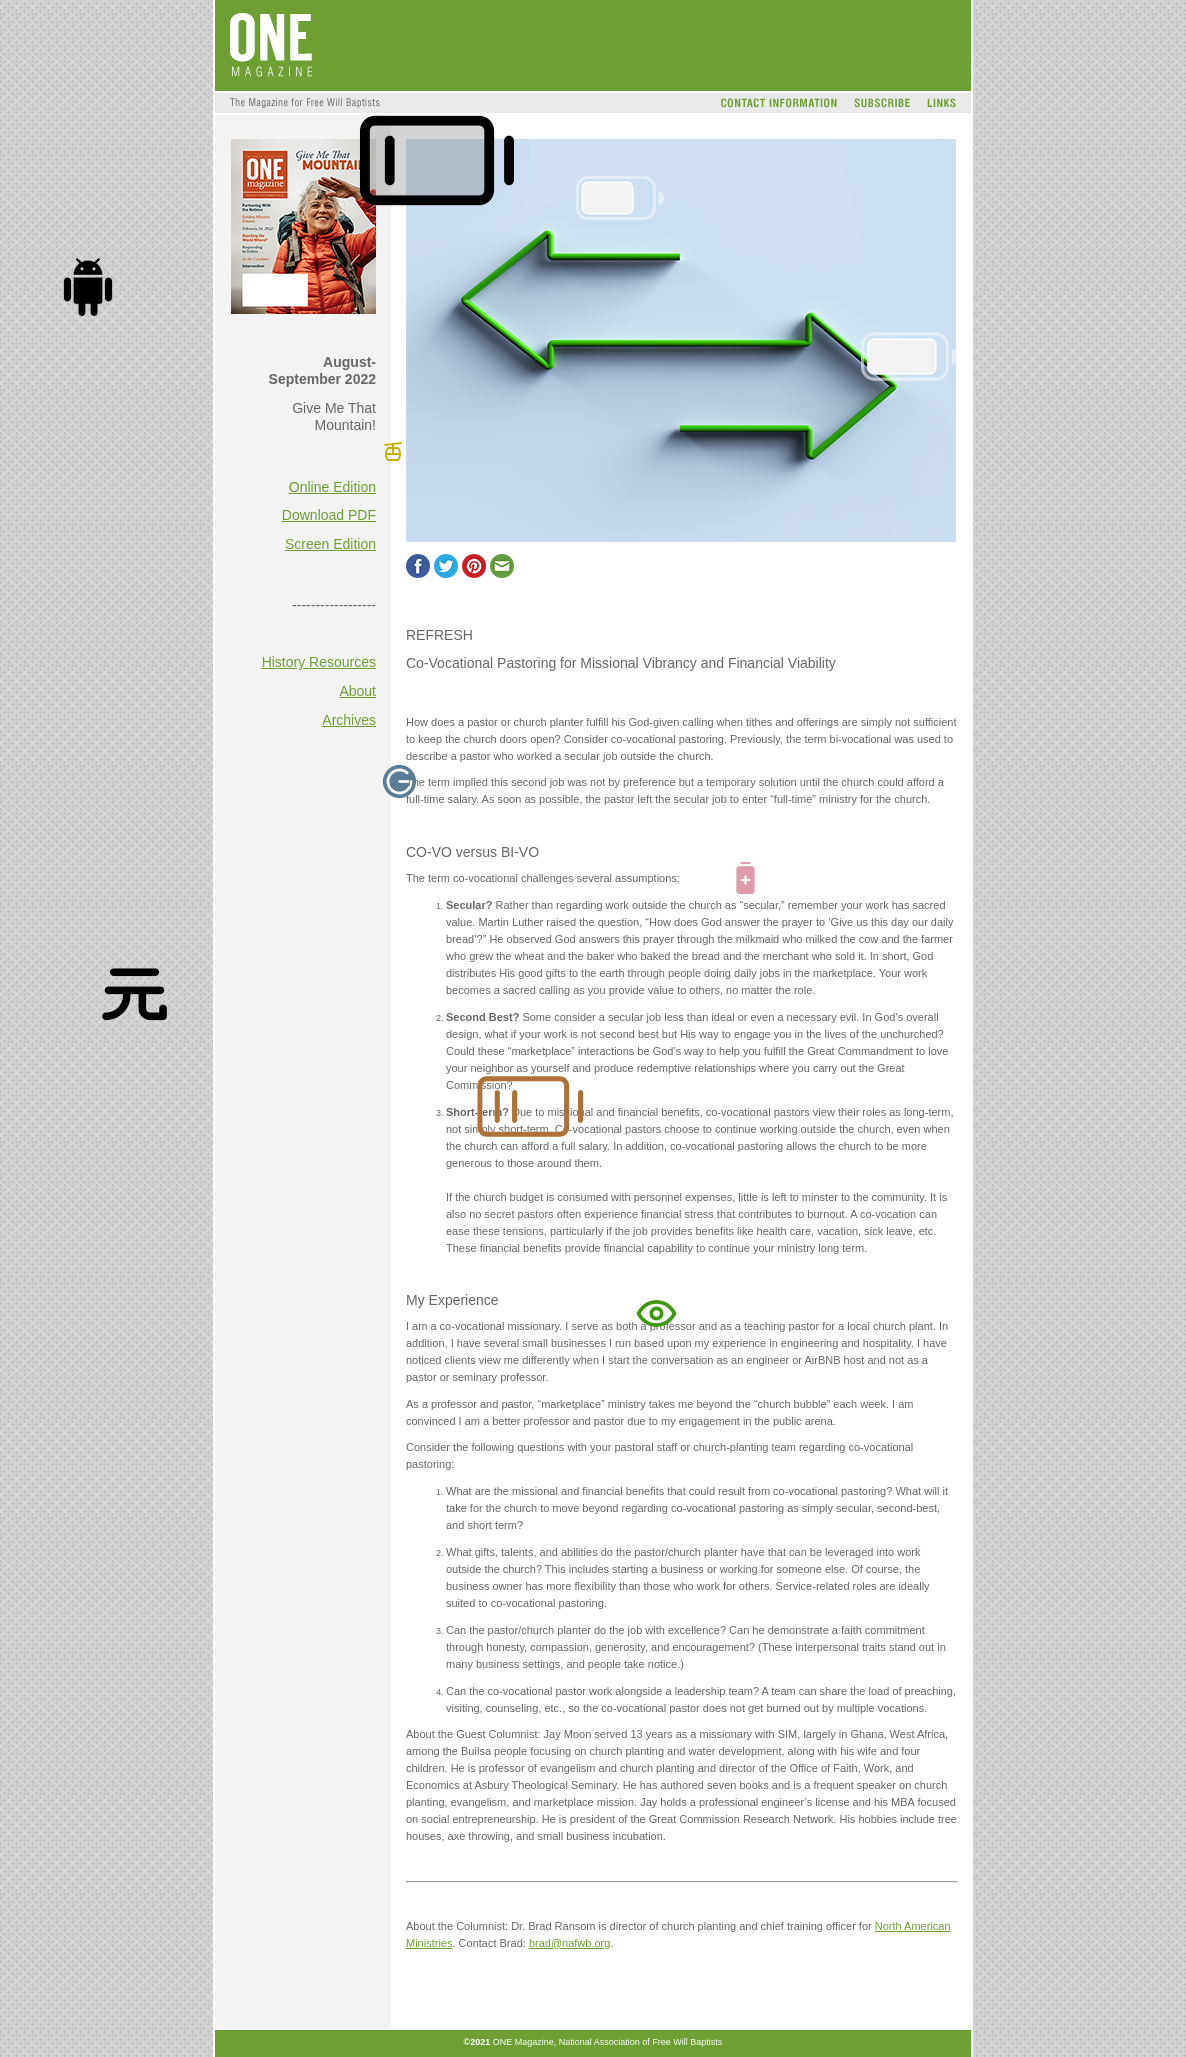 The image size is (1186, 2057). What do you see at coordinates (393, 452) in the screenshot?
I see `access ski lift or cable car information` at bounding box center [393, 452].